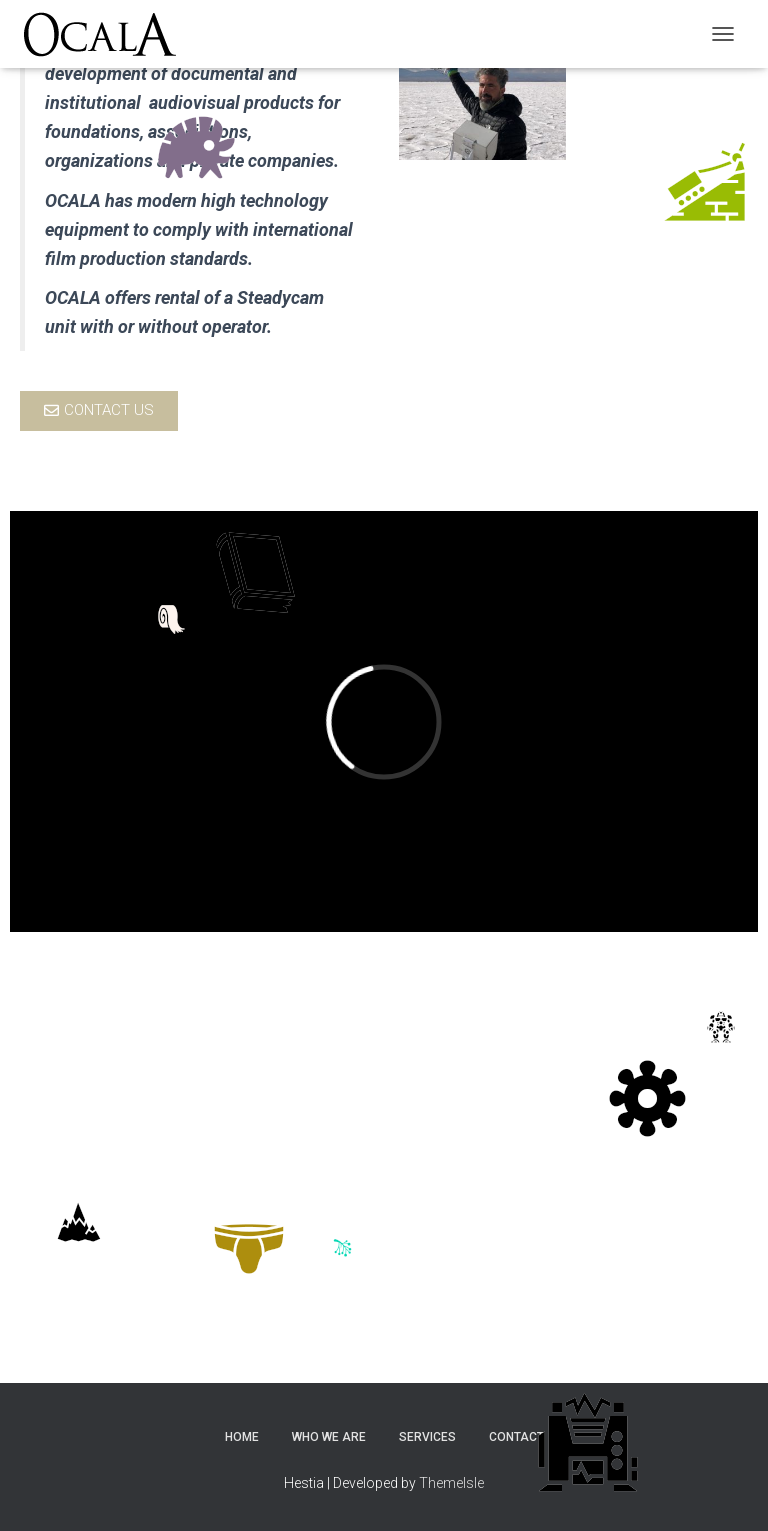  What do you see at coordinates (588, 1442) in the screenshot?
I see `access power generator controls` at bounding box center [588, 1442].